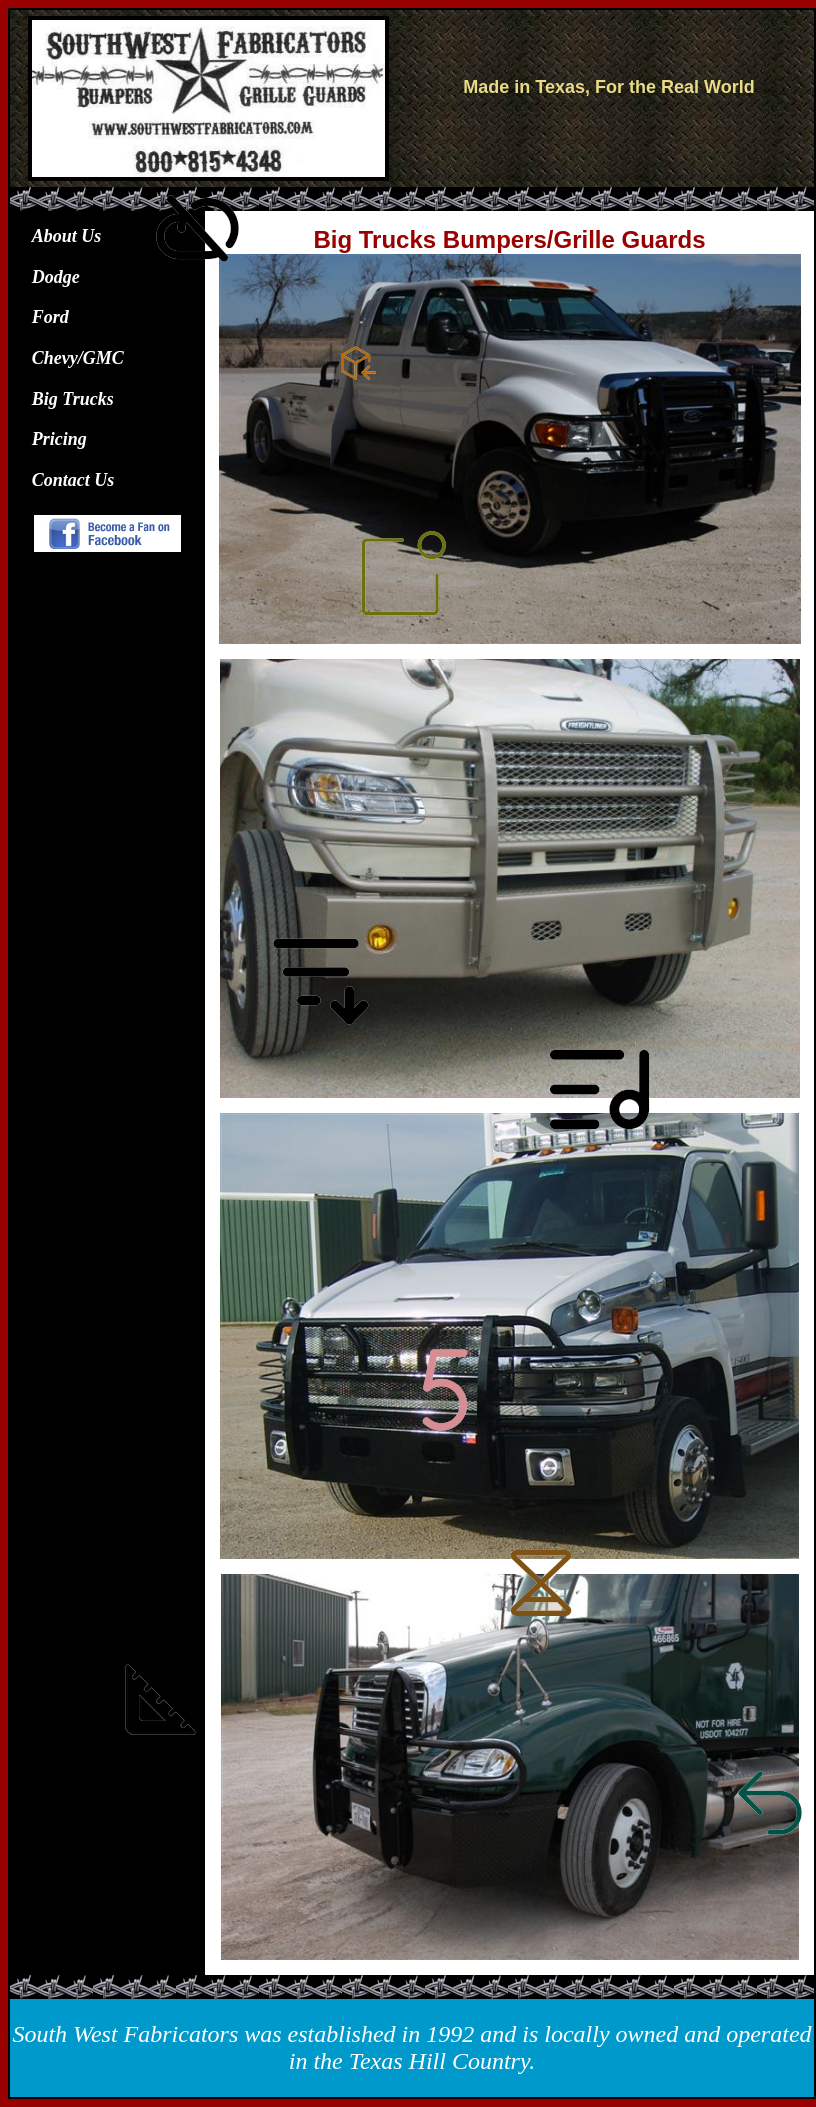  What do you see at coordinates (770, 1803) in the screenshot?
I see `undo the last action` at bounding box center [770, 1803].